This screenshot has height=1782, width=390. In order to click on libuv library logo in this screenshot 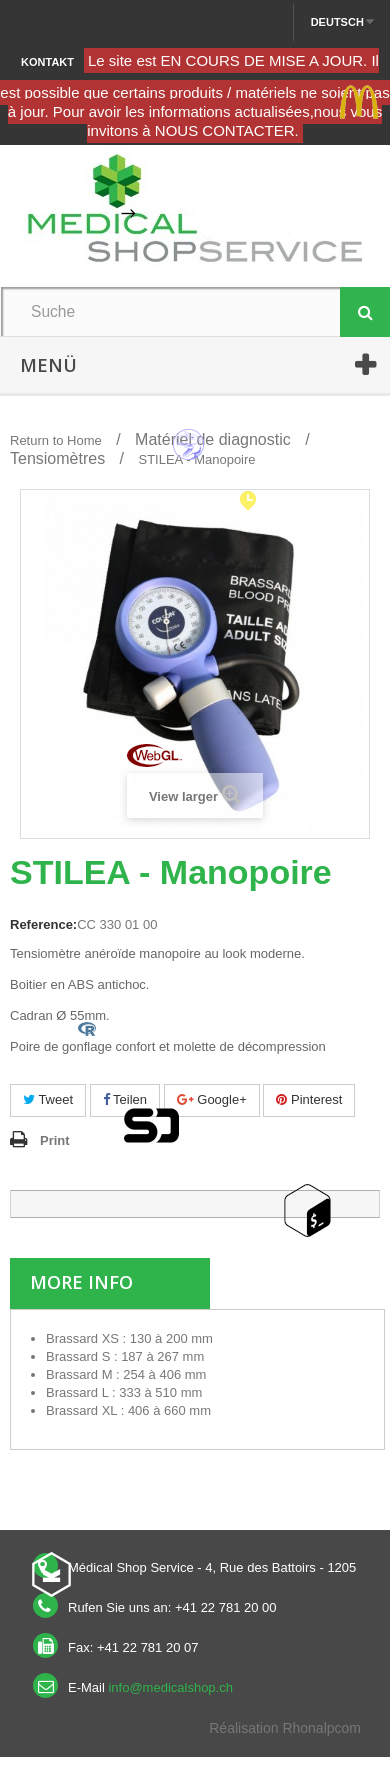, I will do `click(188, 444)`.